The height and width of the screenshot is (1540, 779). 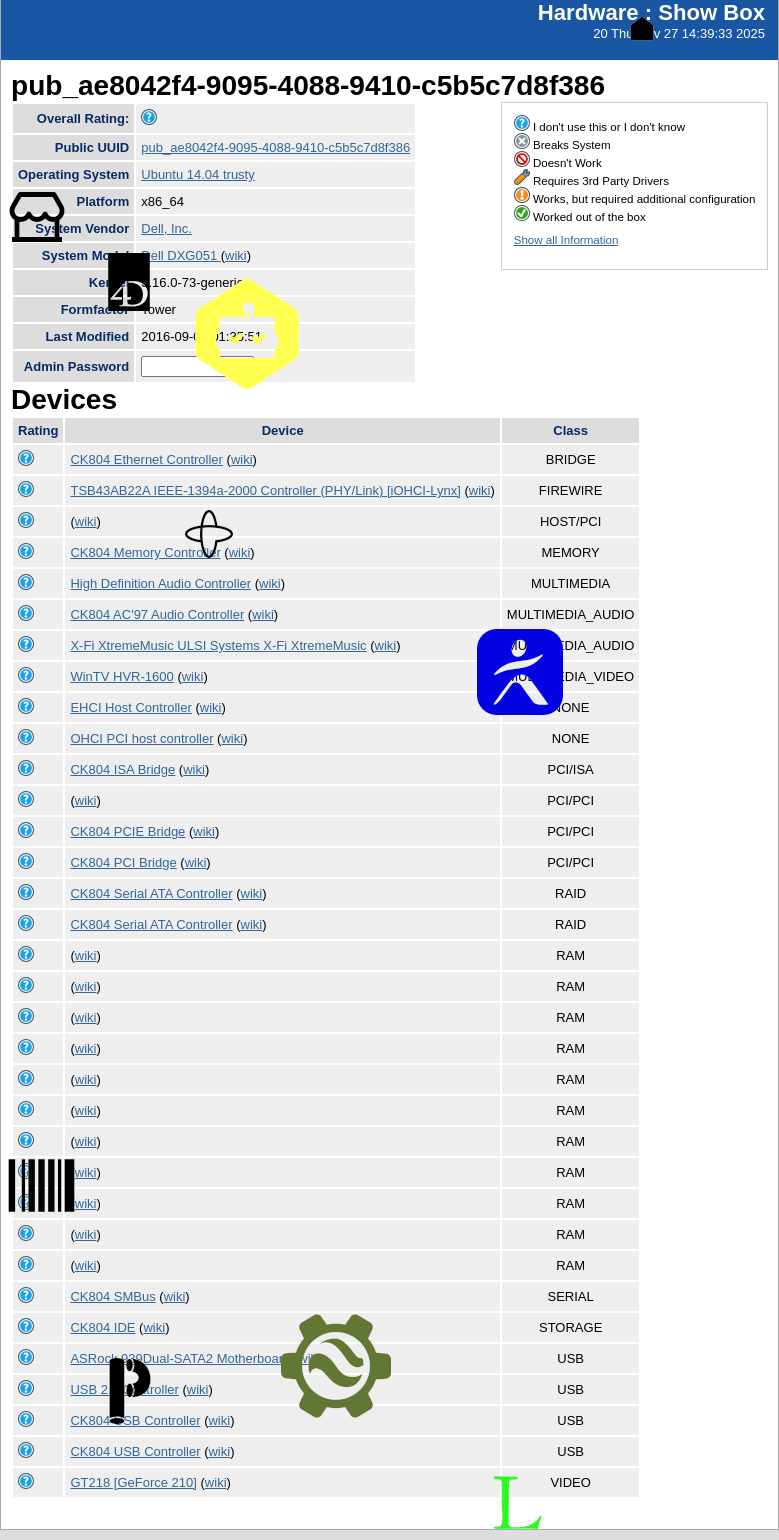 I want to click on navigate to home screen, so click(x=642, y=29).